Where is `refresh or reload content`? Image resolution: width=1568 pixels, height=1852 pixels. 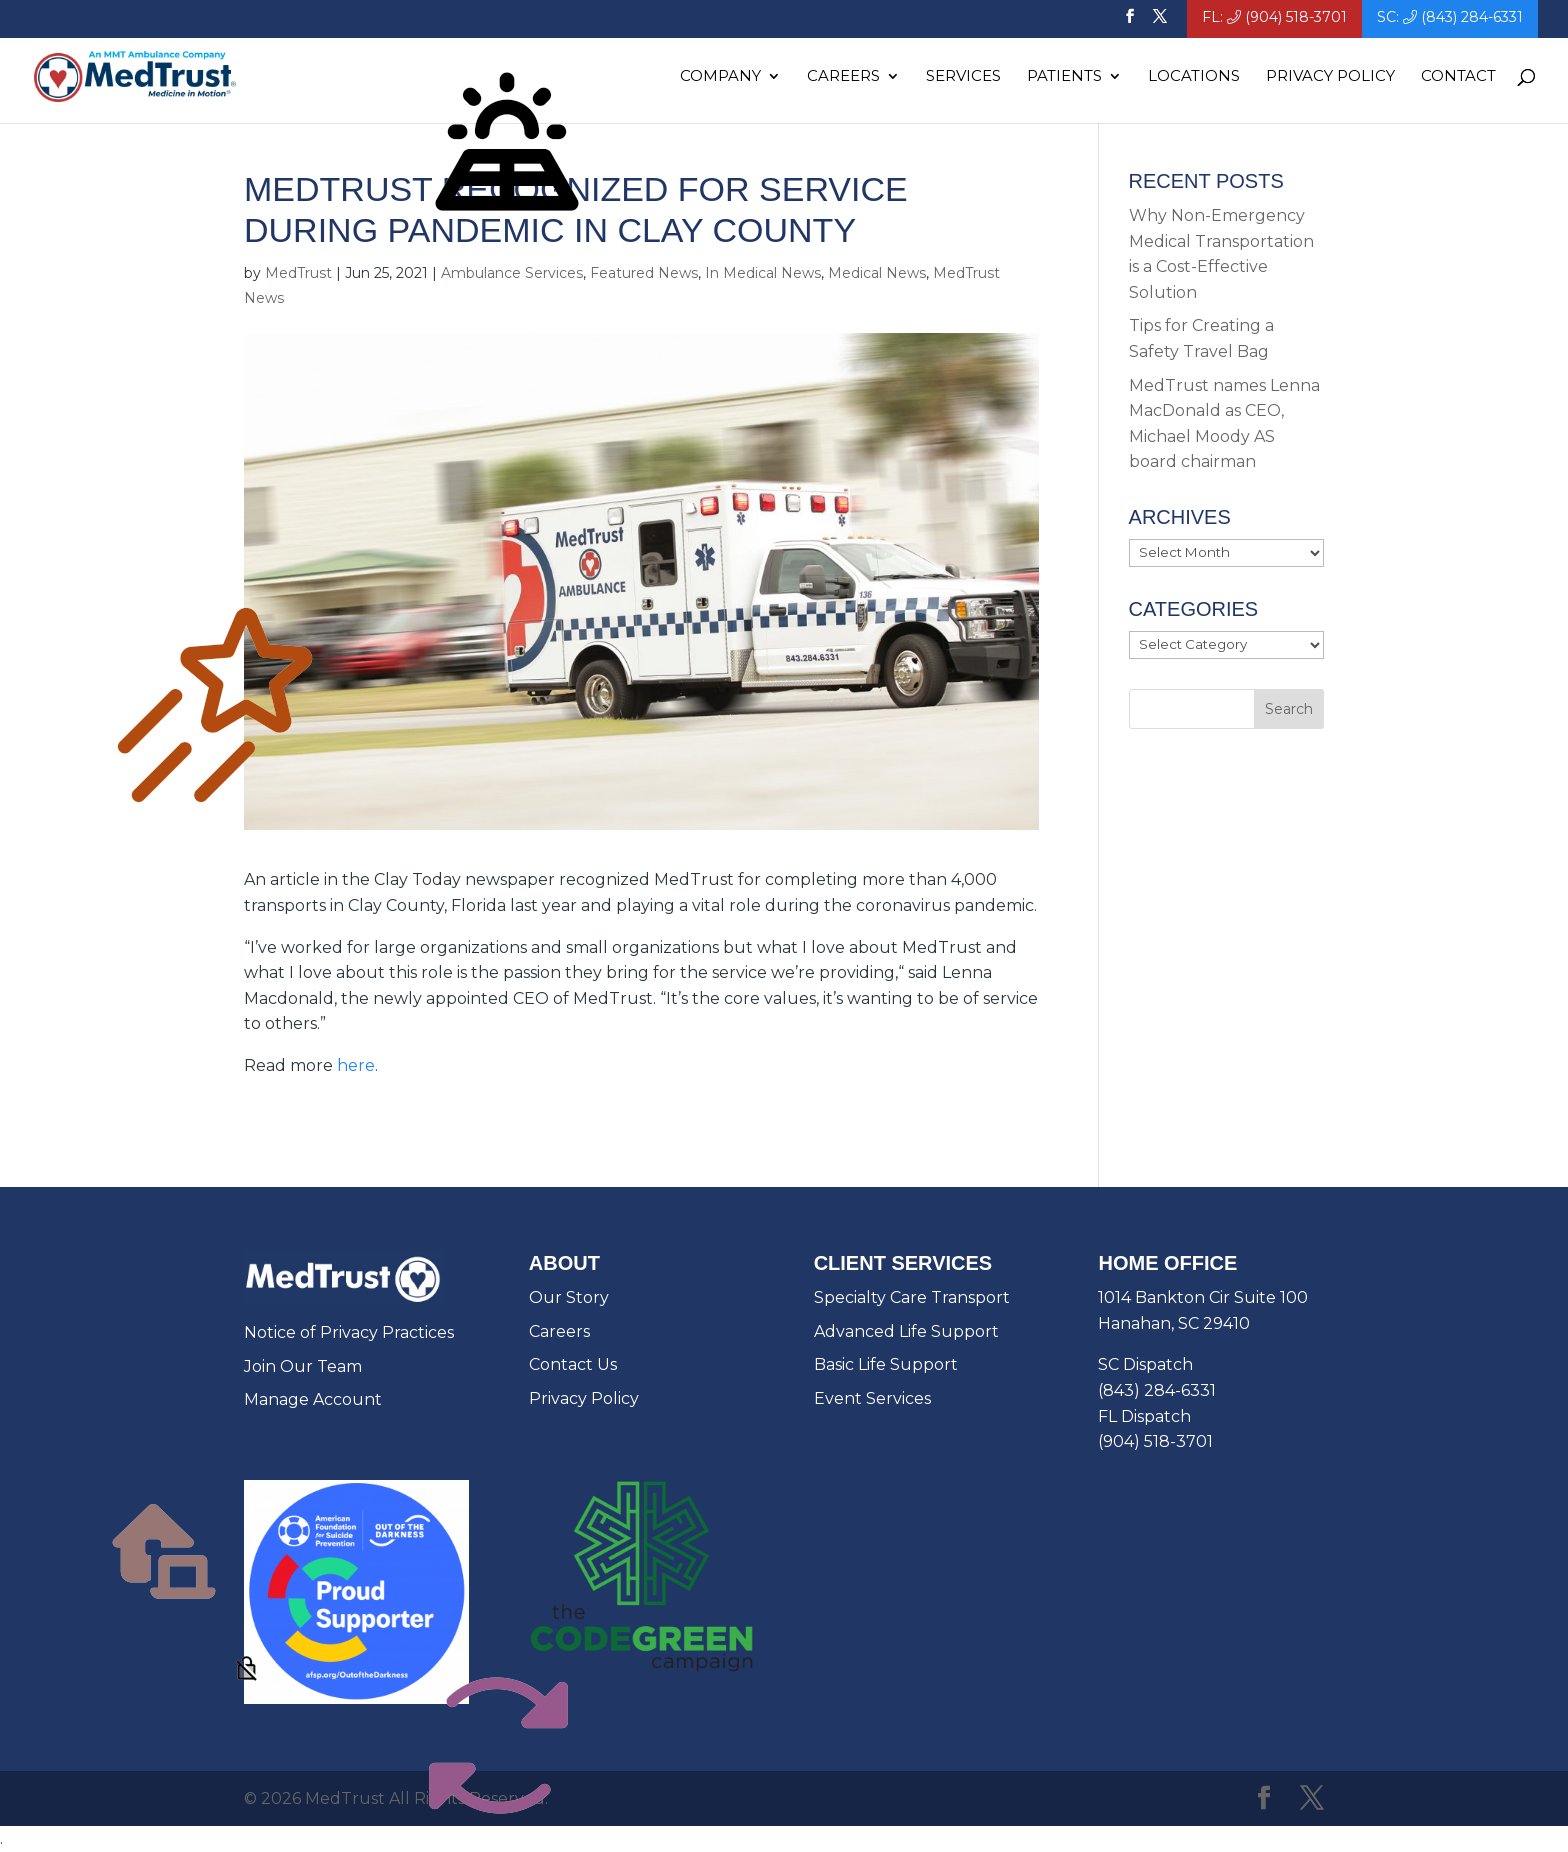 refresh or reload content is located at coordinates (498, 1745).